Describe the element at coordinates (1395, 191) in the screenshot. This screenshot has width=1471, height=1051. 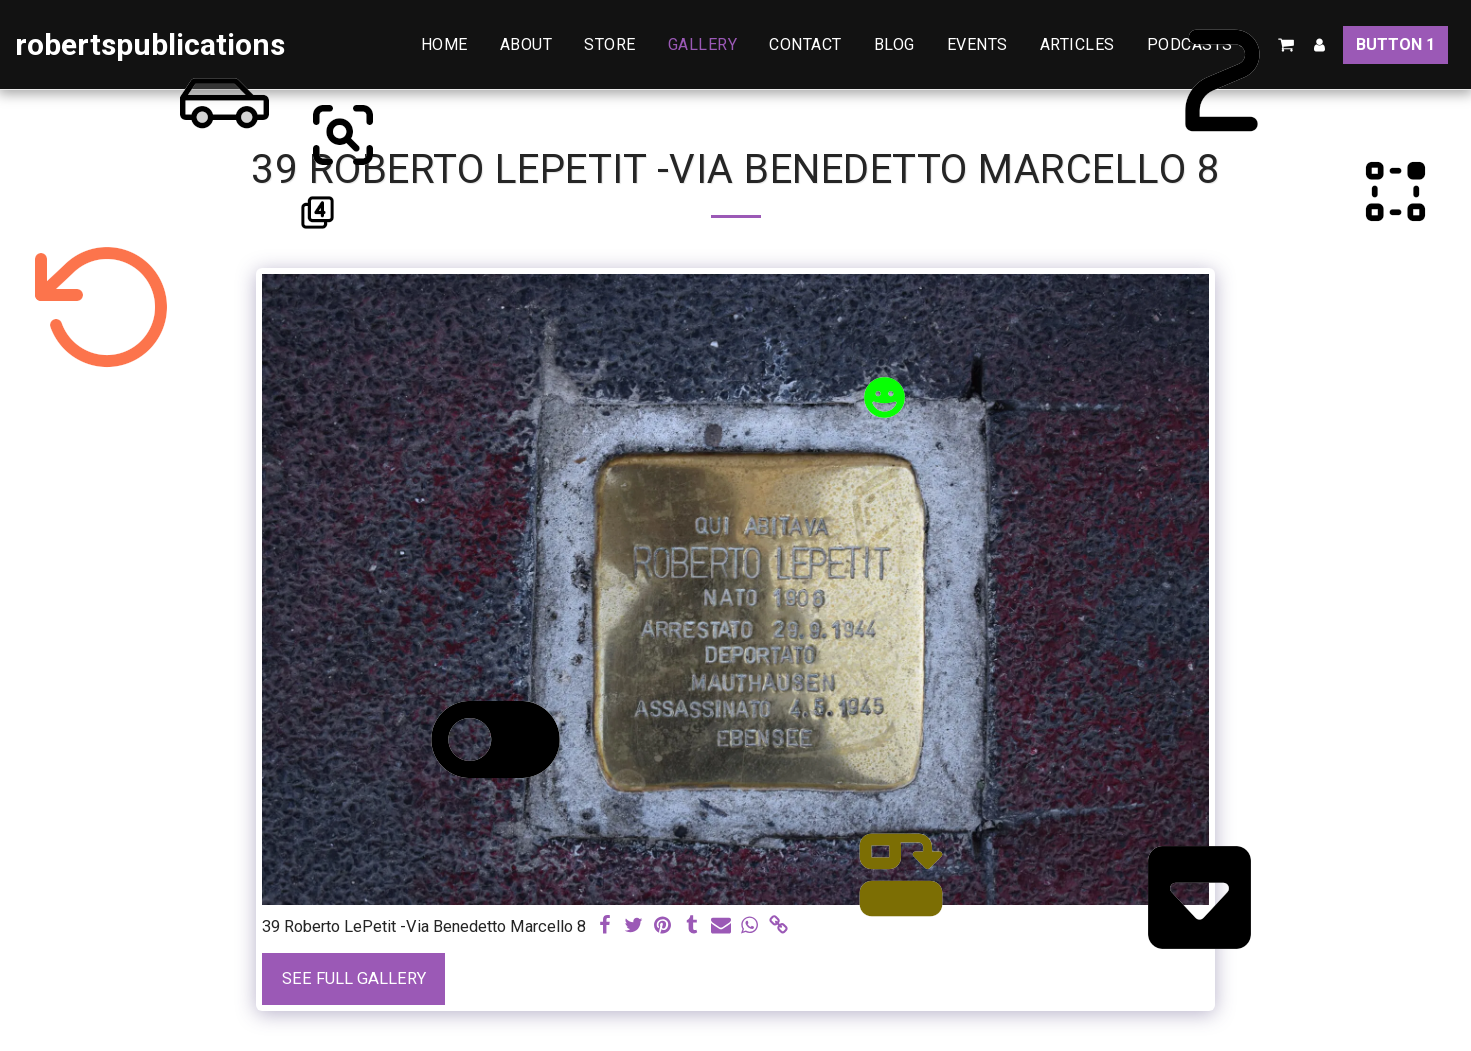
I see `set transform anchor to top-right corner` at that location.